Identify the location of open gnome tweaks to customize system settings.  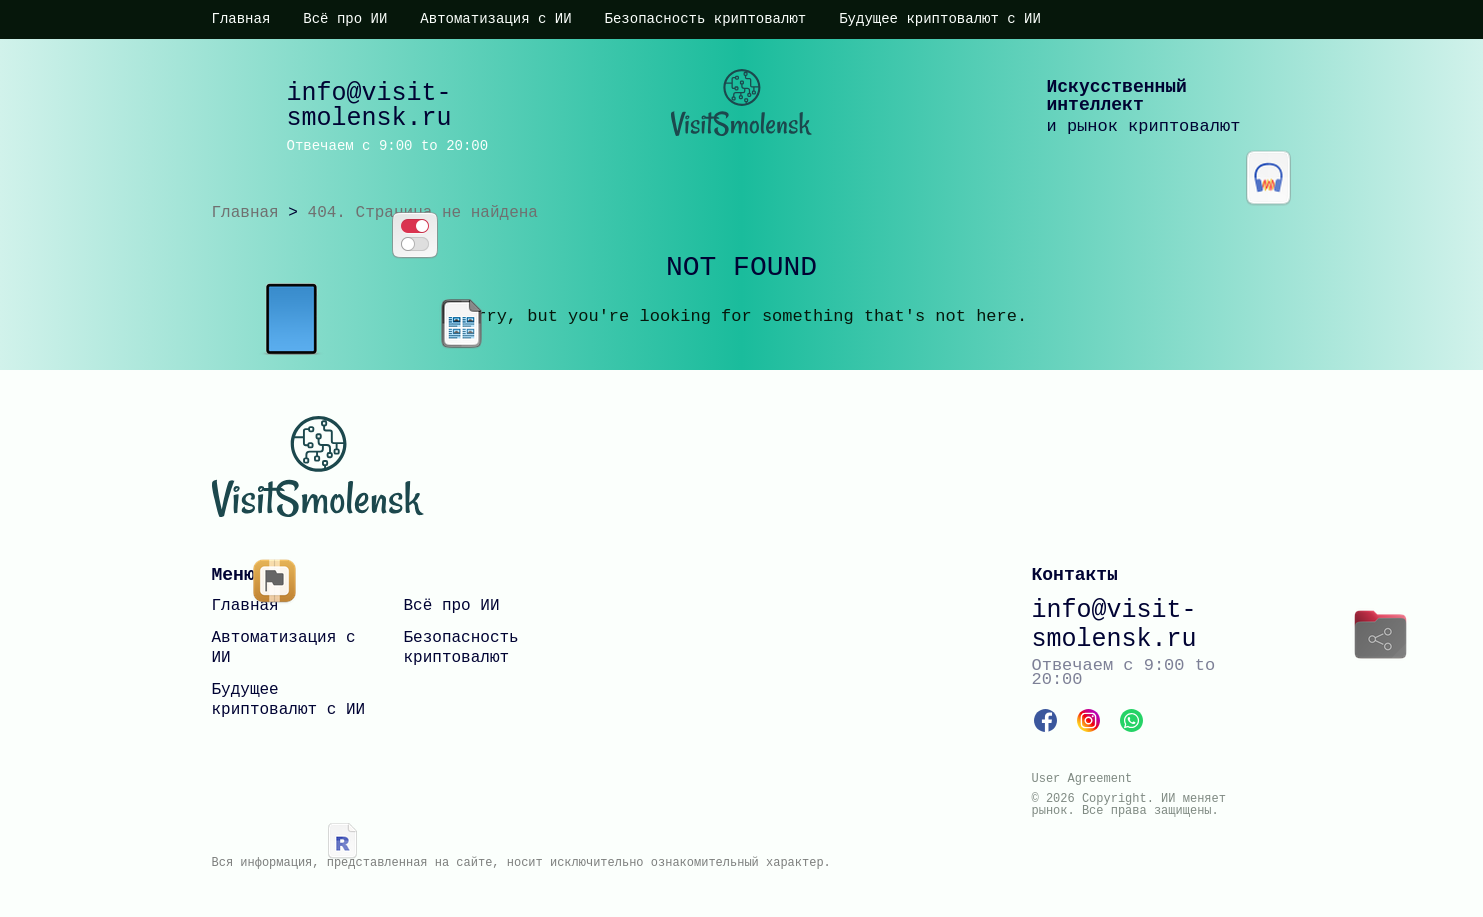
(415, 235).